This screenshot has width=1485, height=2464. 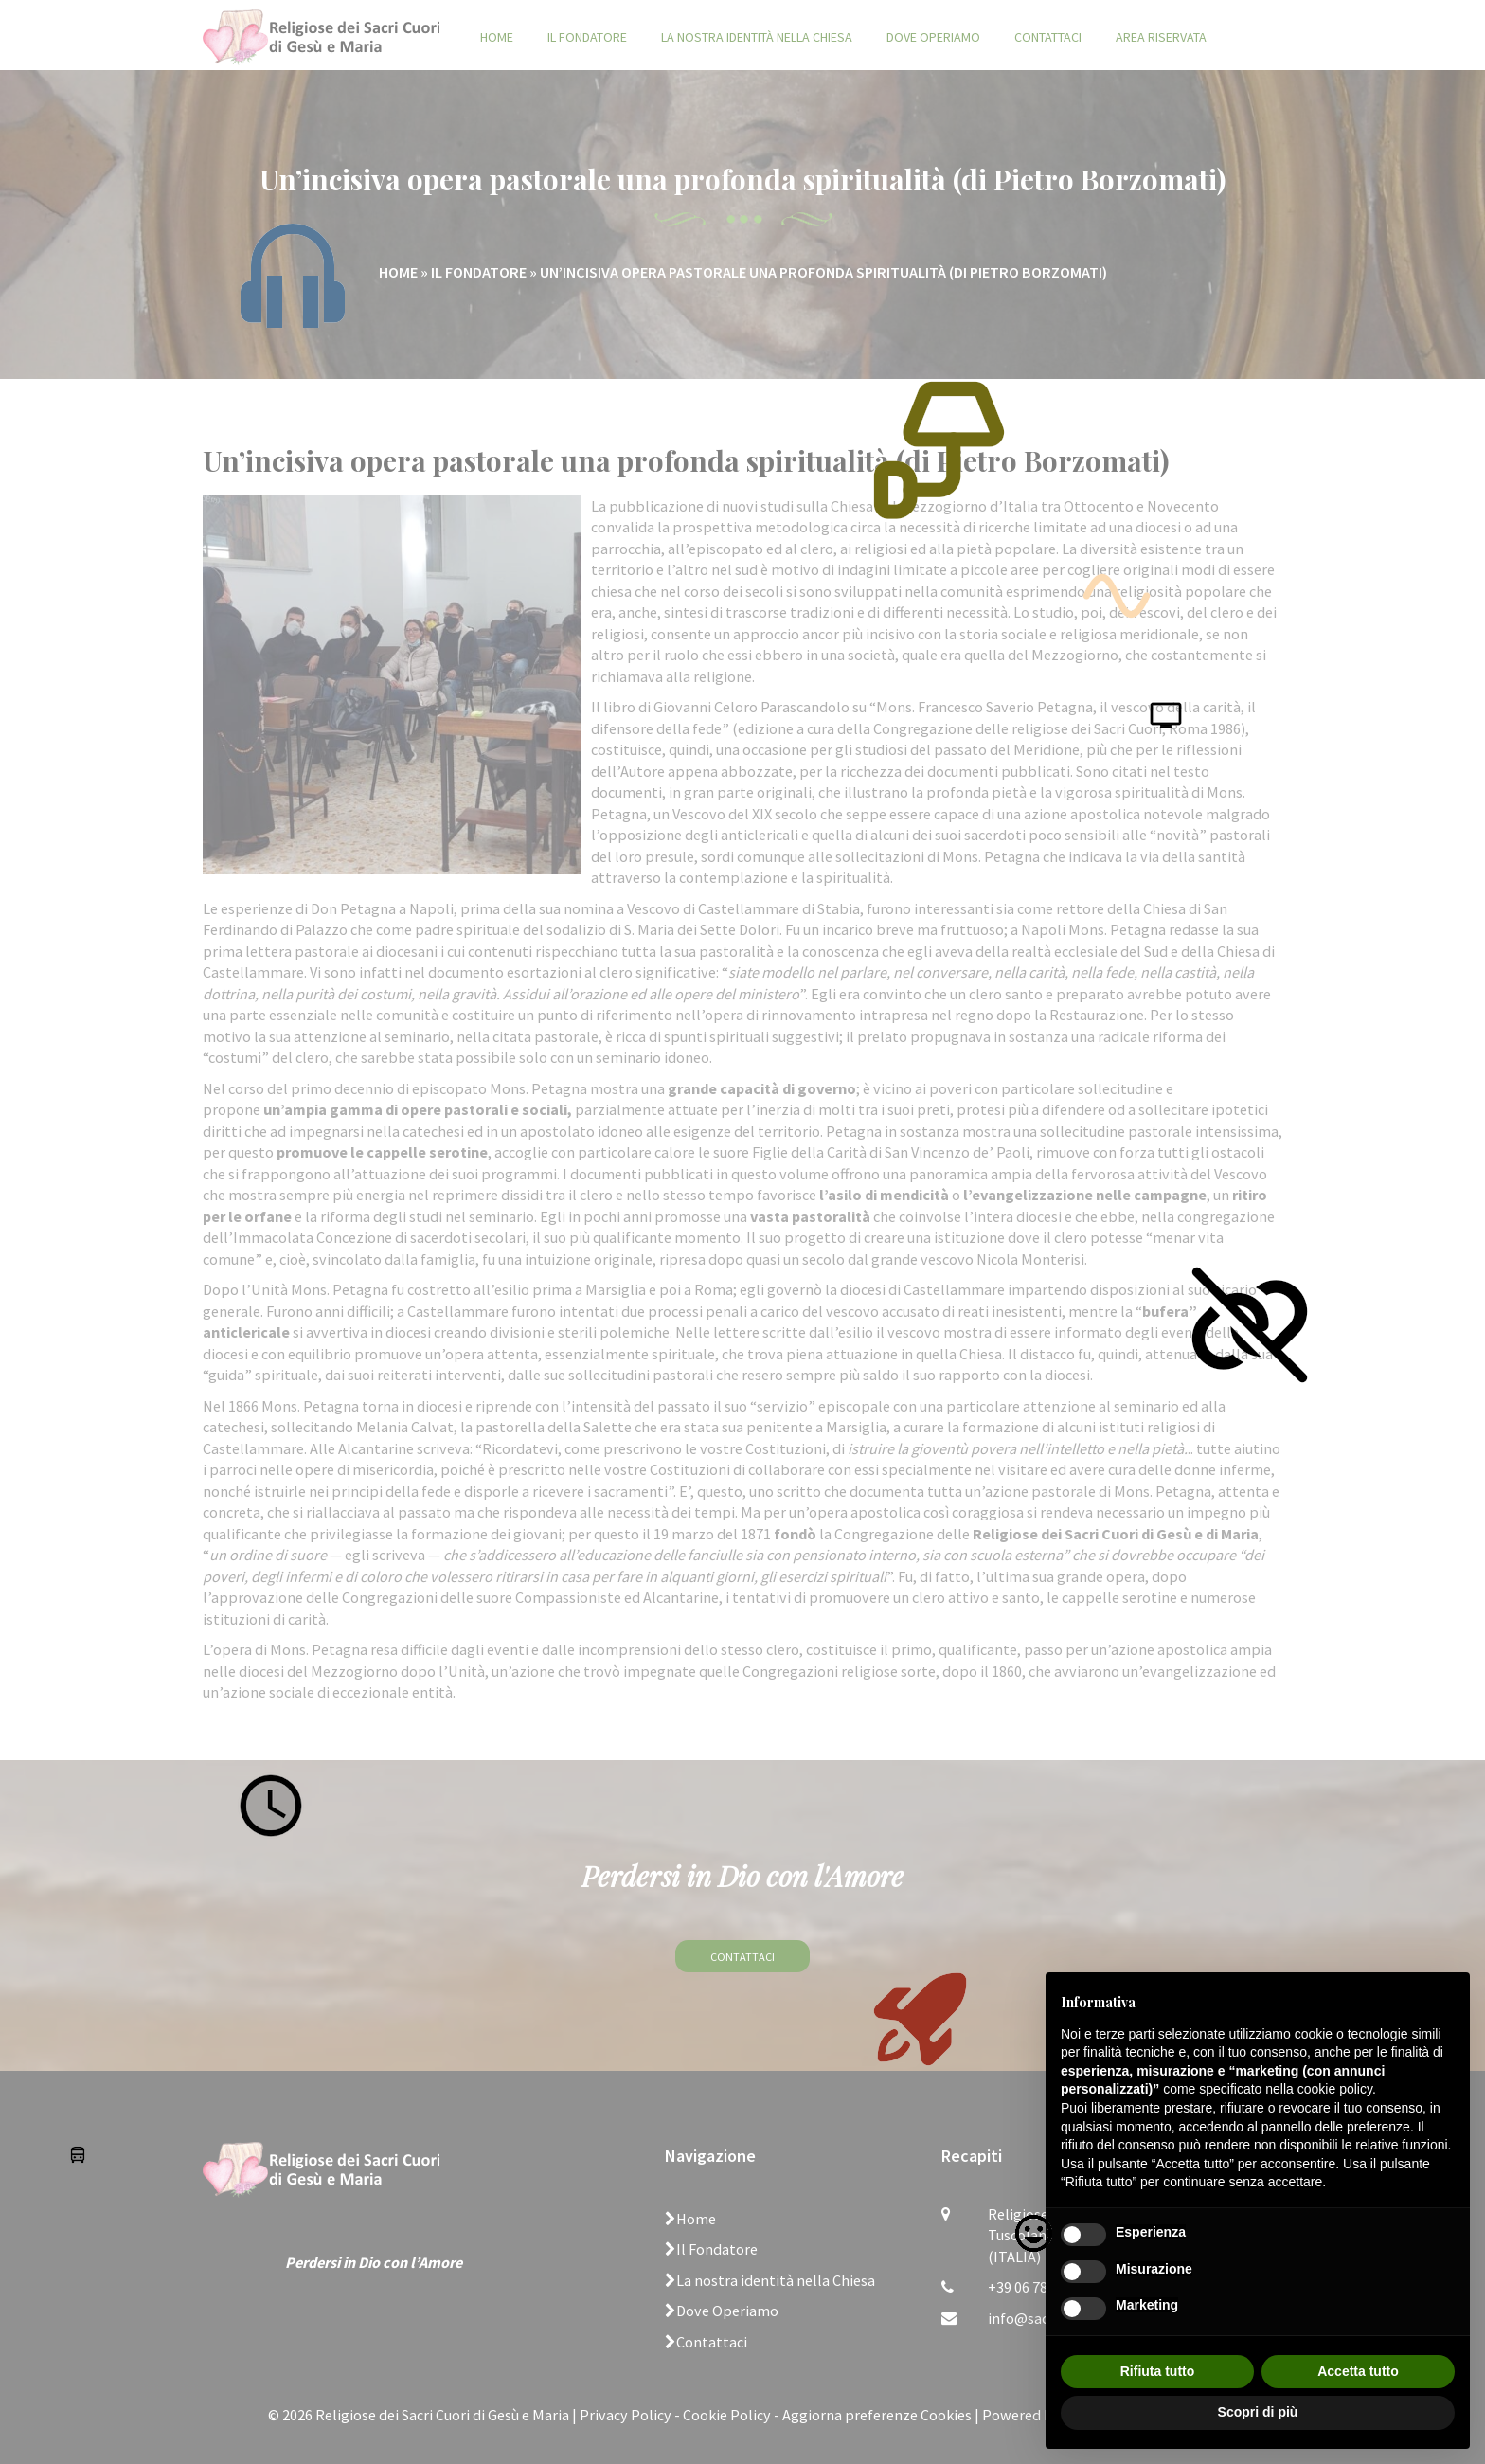 What do you see at coordinates (78, 2155) in the screenshot?
I see `view bus routes and schedules` at bounding box center [78, 2155].